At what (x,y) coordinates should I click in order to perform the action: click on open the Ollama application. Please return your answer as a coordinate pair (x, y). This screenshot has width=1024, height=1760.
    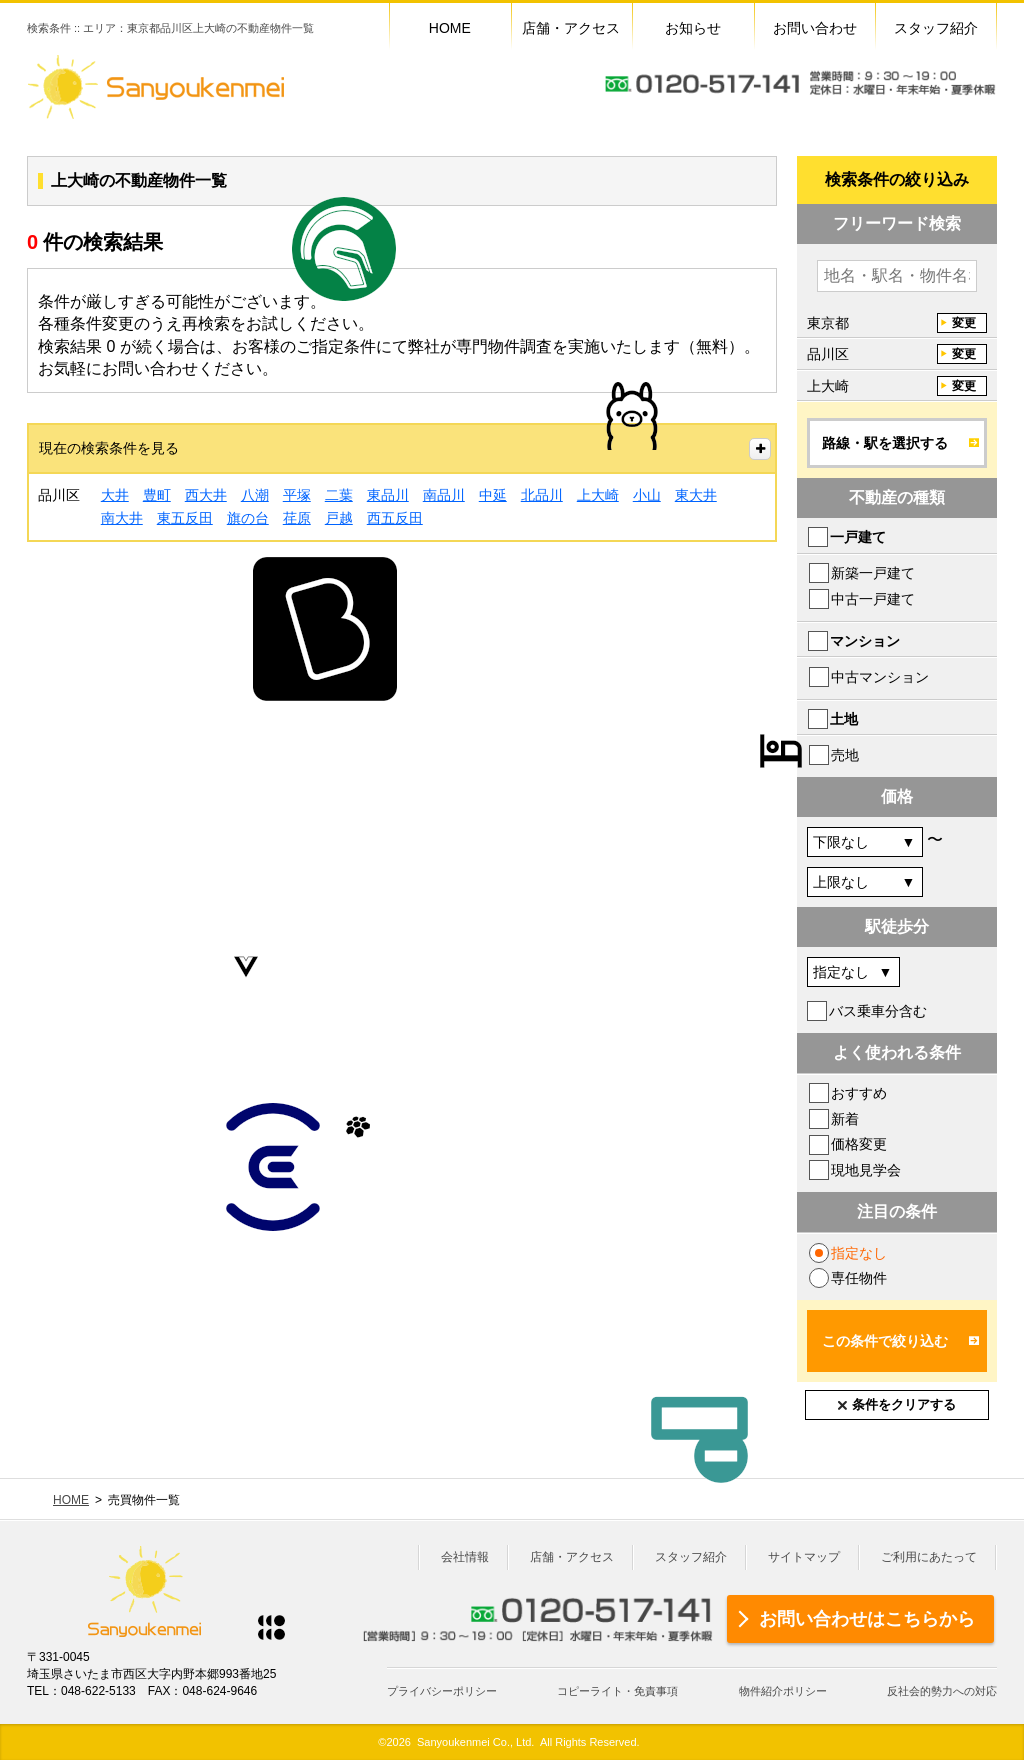
    Looking at the image, I should click on (632, 416).